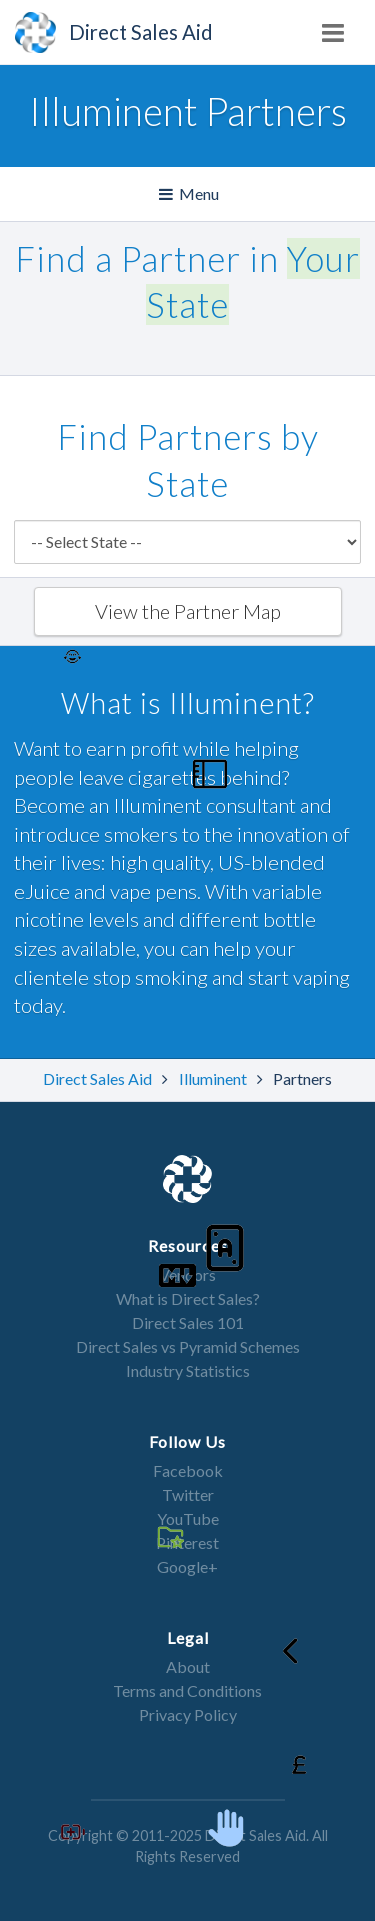 This screenshot has height=1921, width=375. Describe the element at coordinates (73, 1832) in the screenshot. I see `add or extend battery life` at that location.